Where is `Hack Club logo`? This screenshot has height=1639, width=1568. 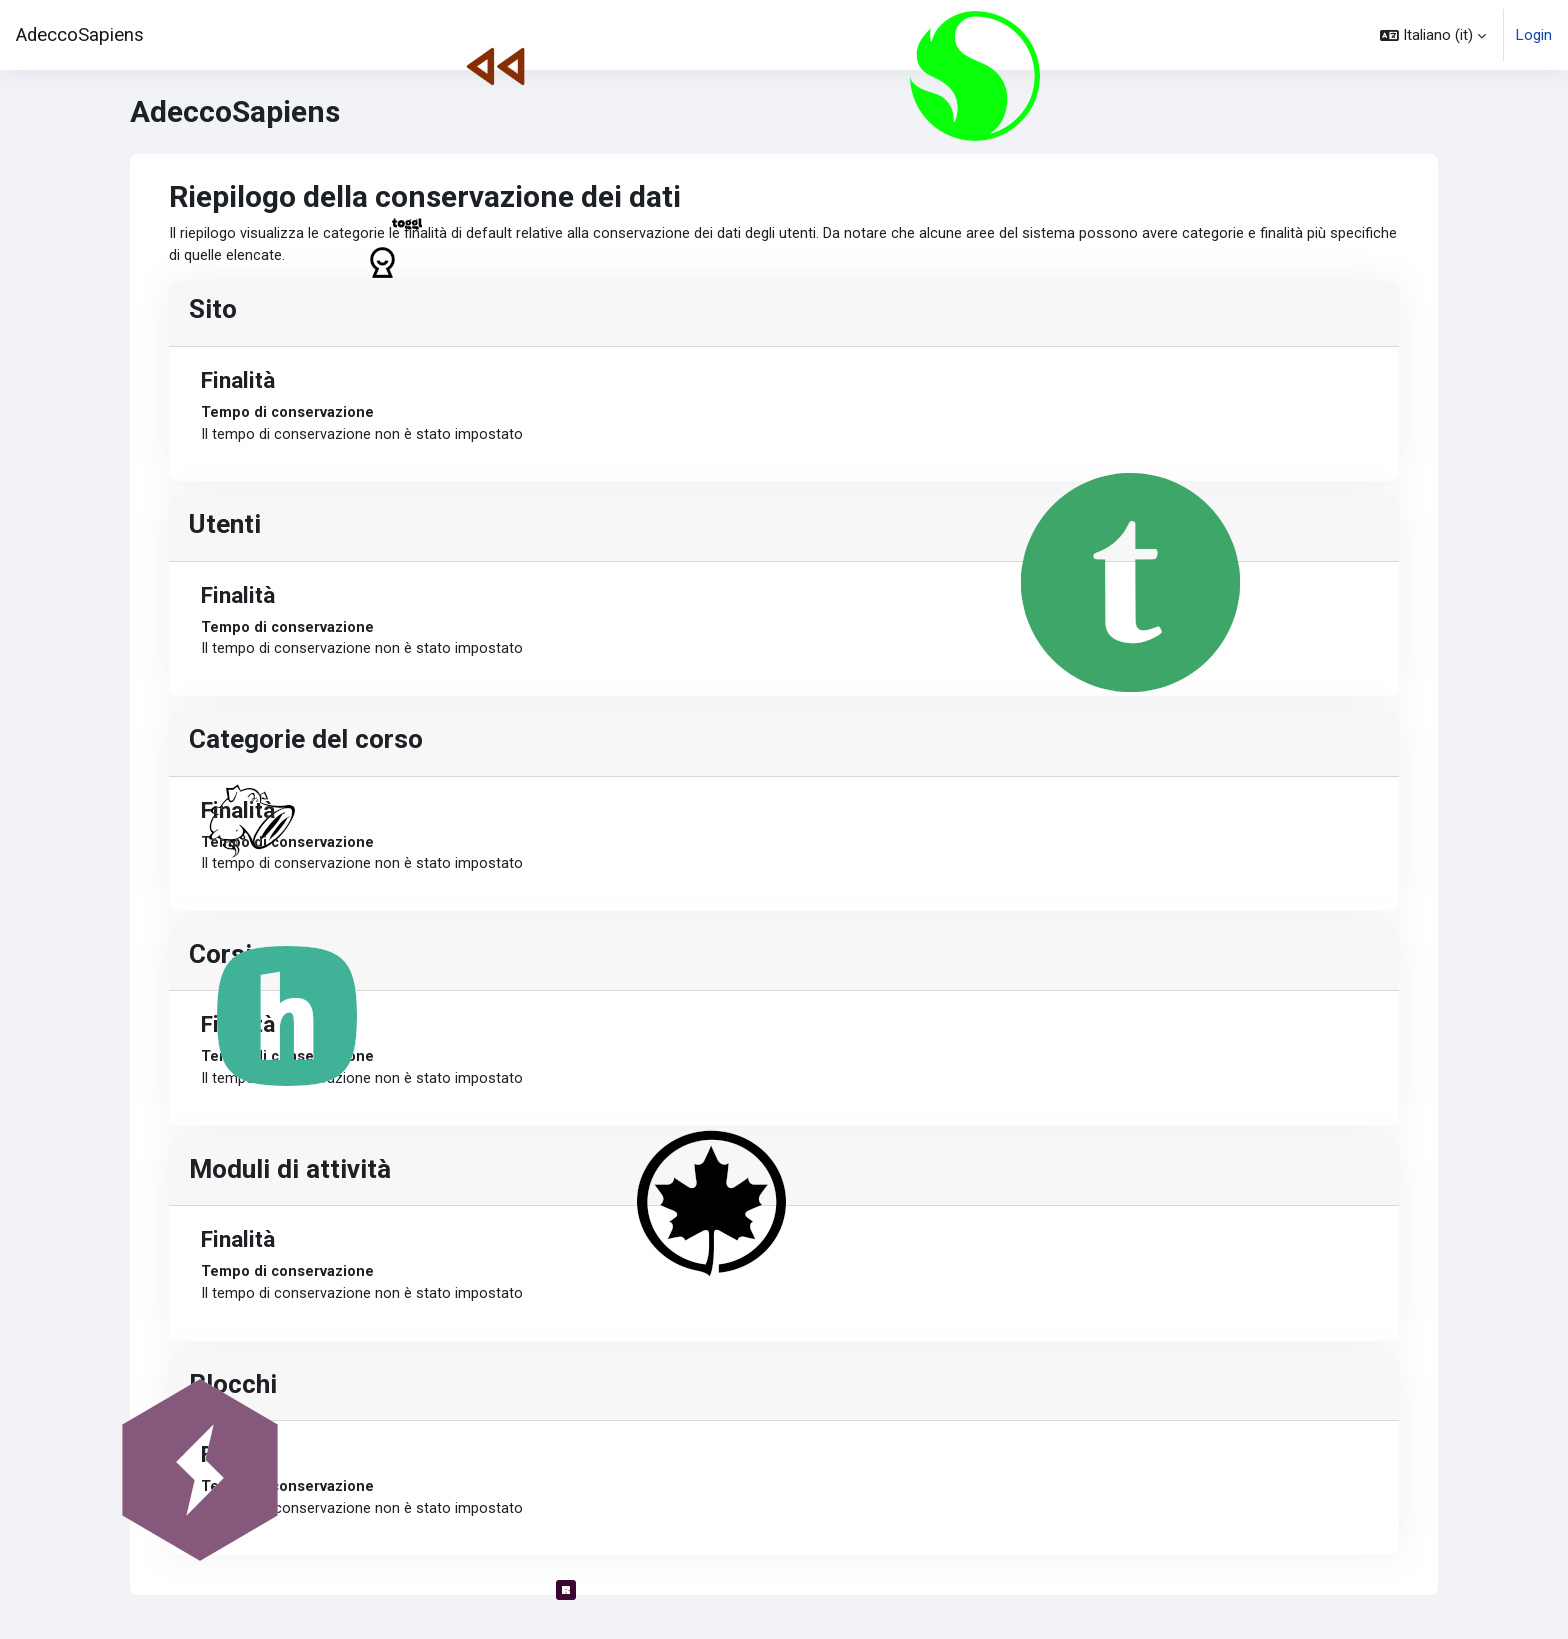
Hack Club logo is located at coordinates (287, 1016).